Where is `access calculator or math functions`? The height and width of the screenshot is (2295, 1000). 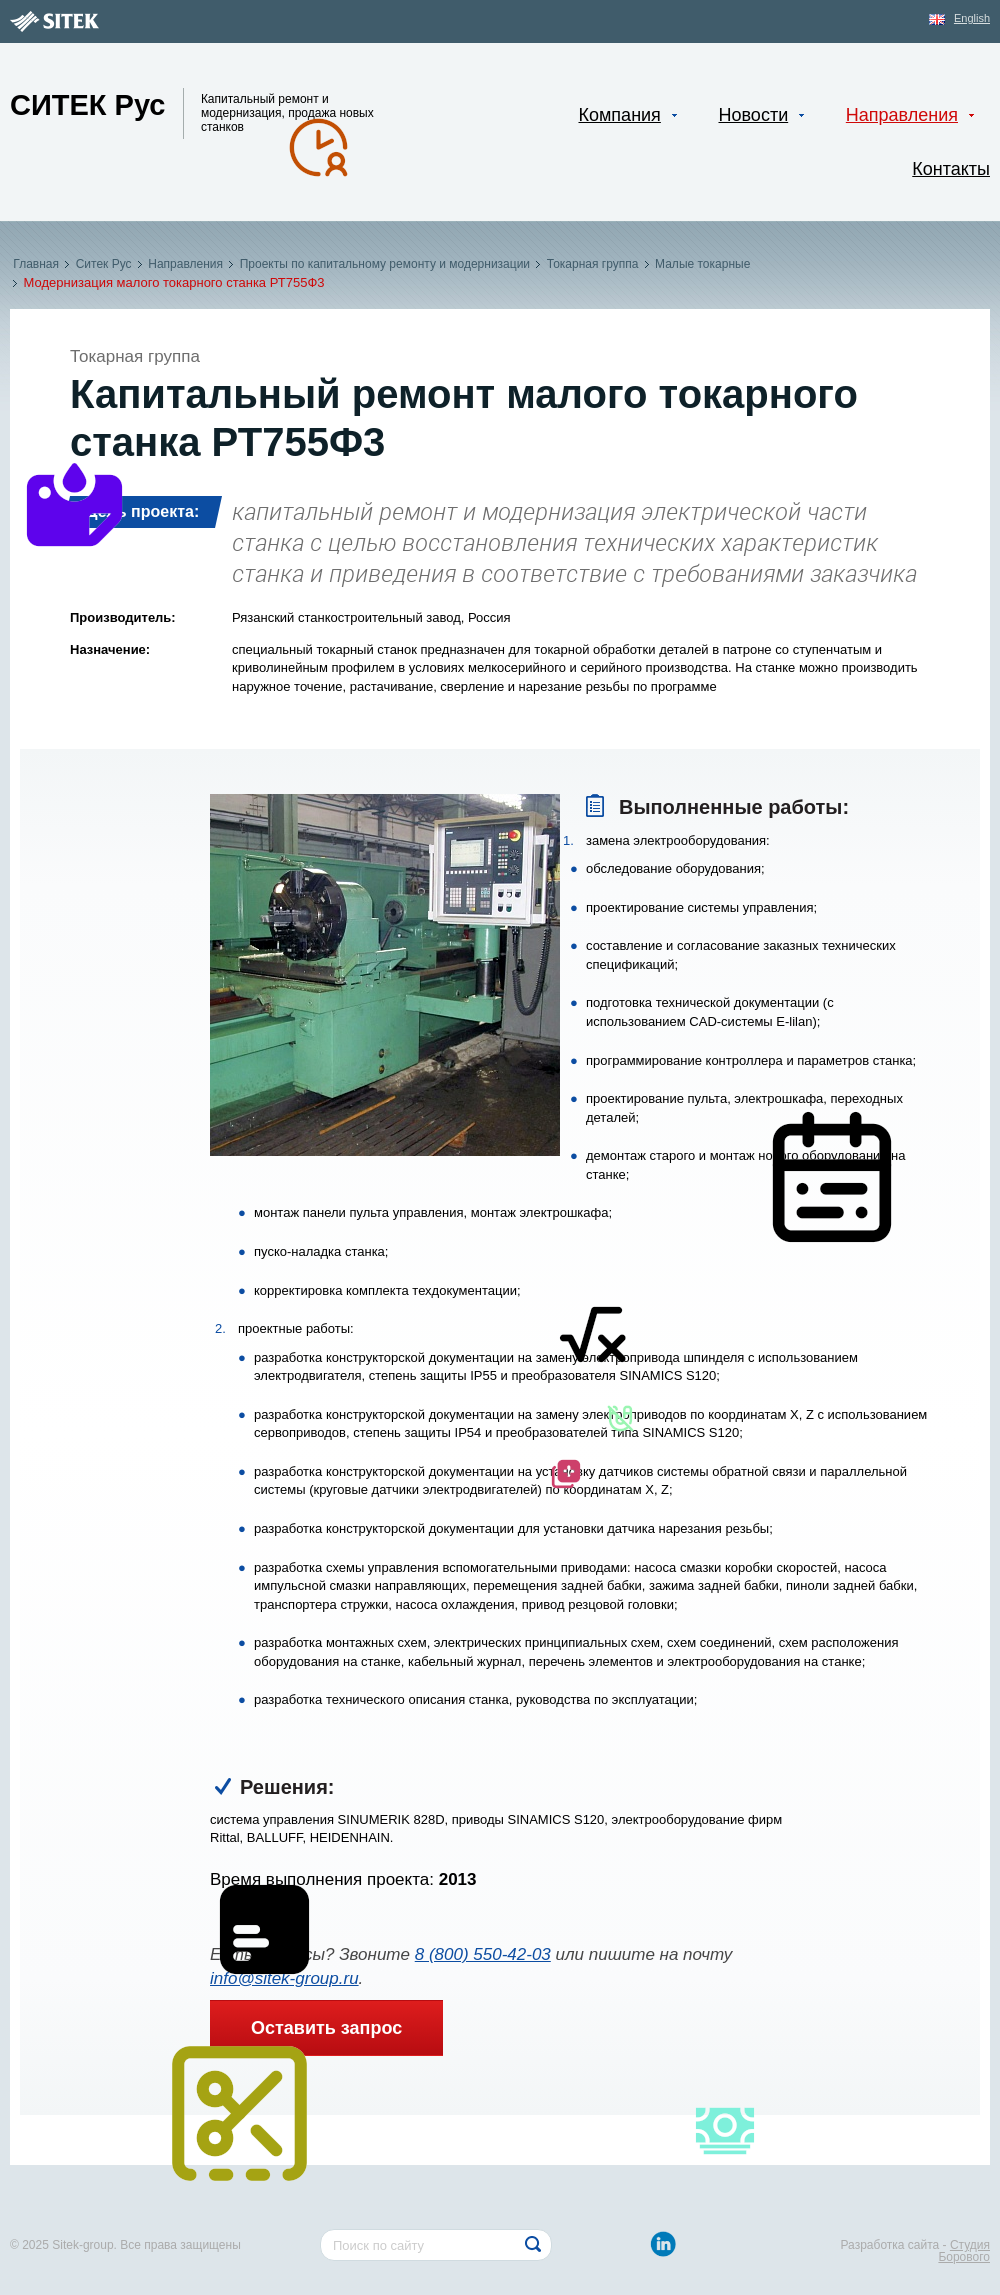
access calculator or math functions is located at coordinates (594, 1334).